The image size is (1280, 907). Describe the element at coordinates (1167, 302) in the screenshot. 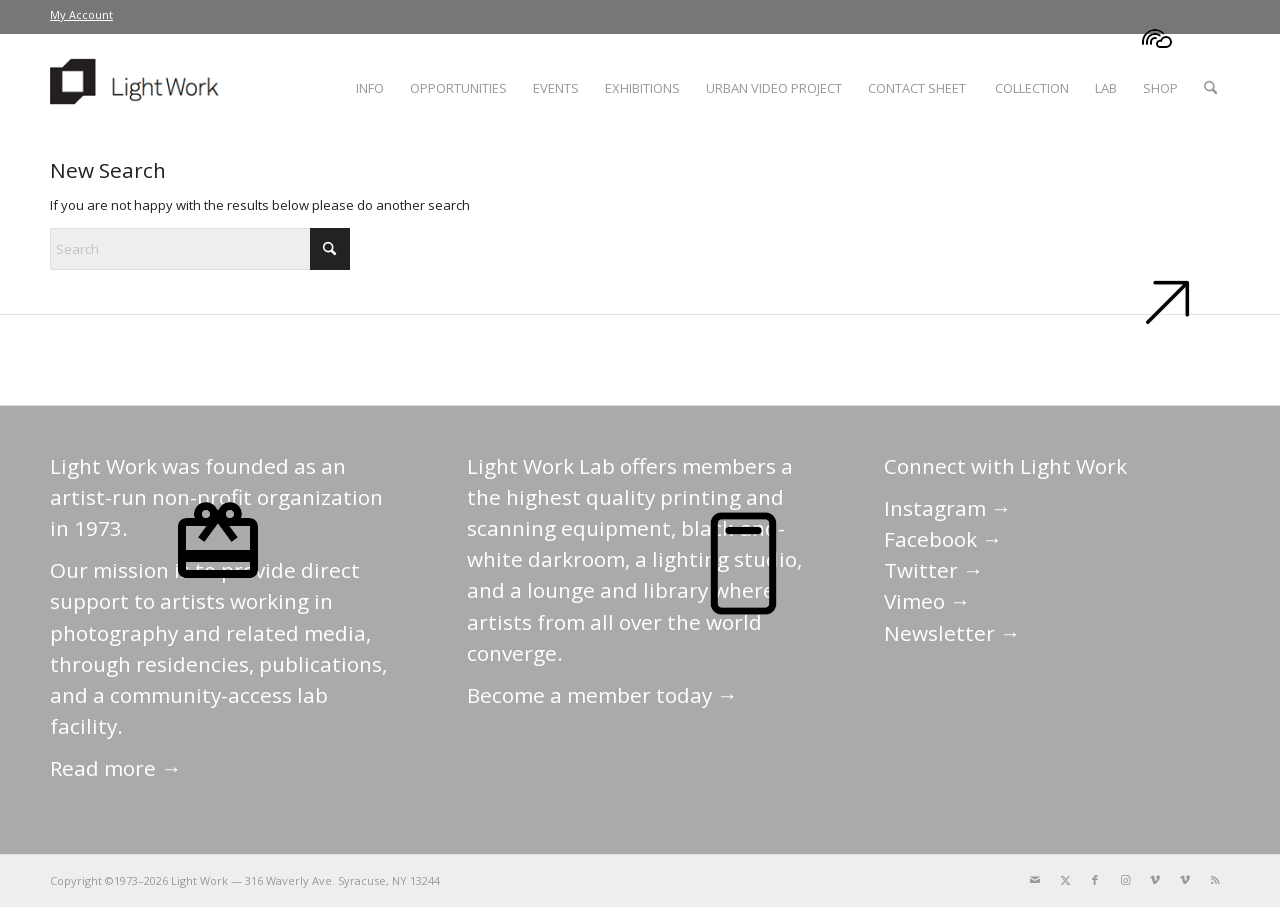

I see `open link in new tab or window` at that location.